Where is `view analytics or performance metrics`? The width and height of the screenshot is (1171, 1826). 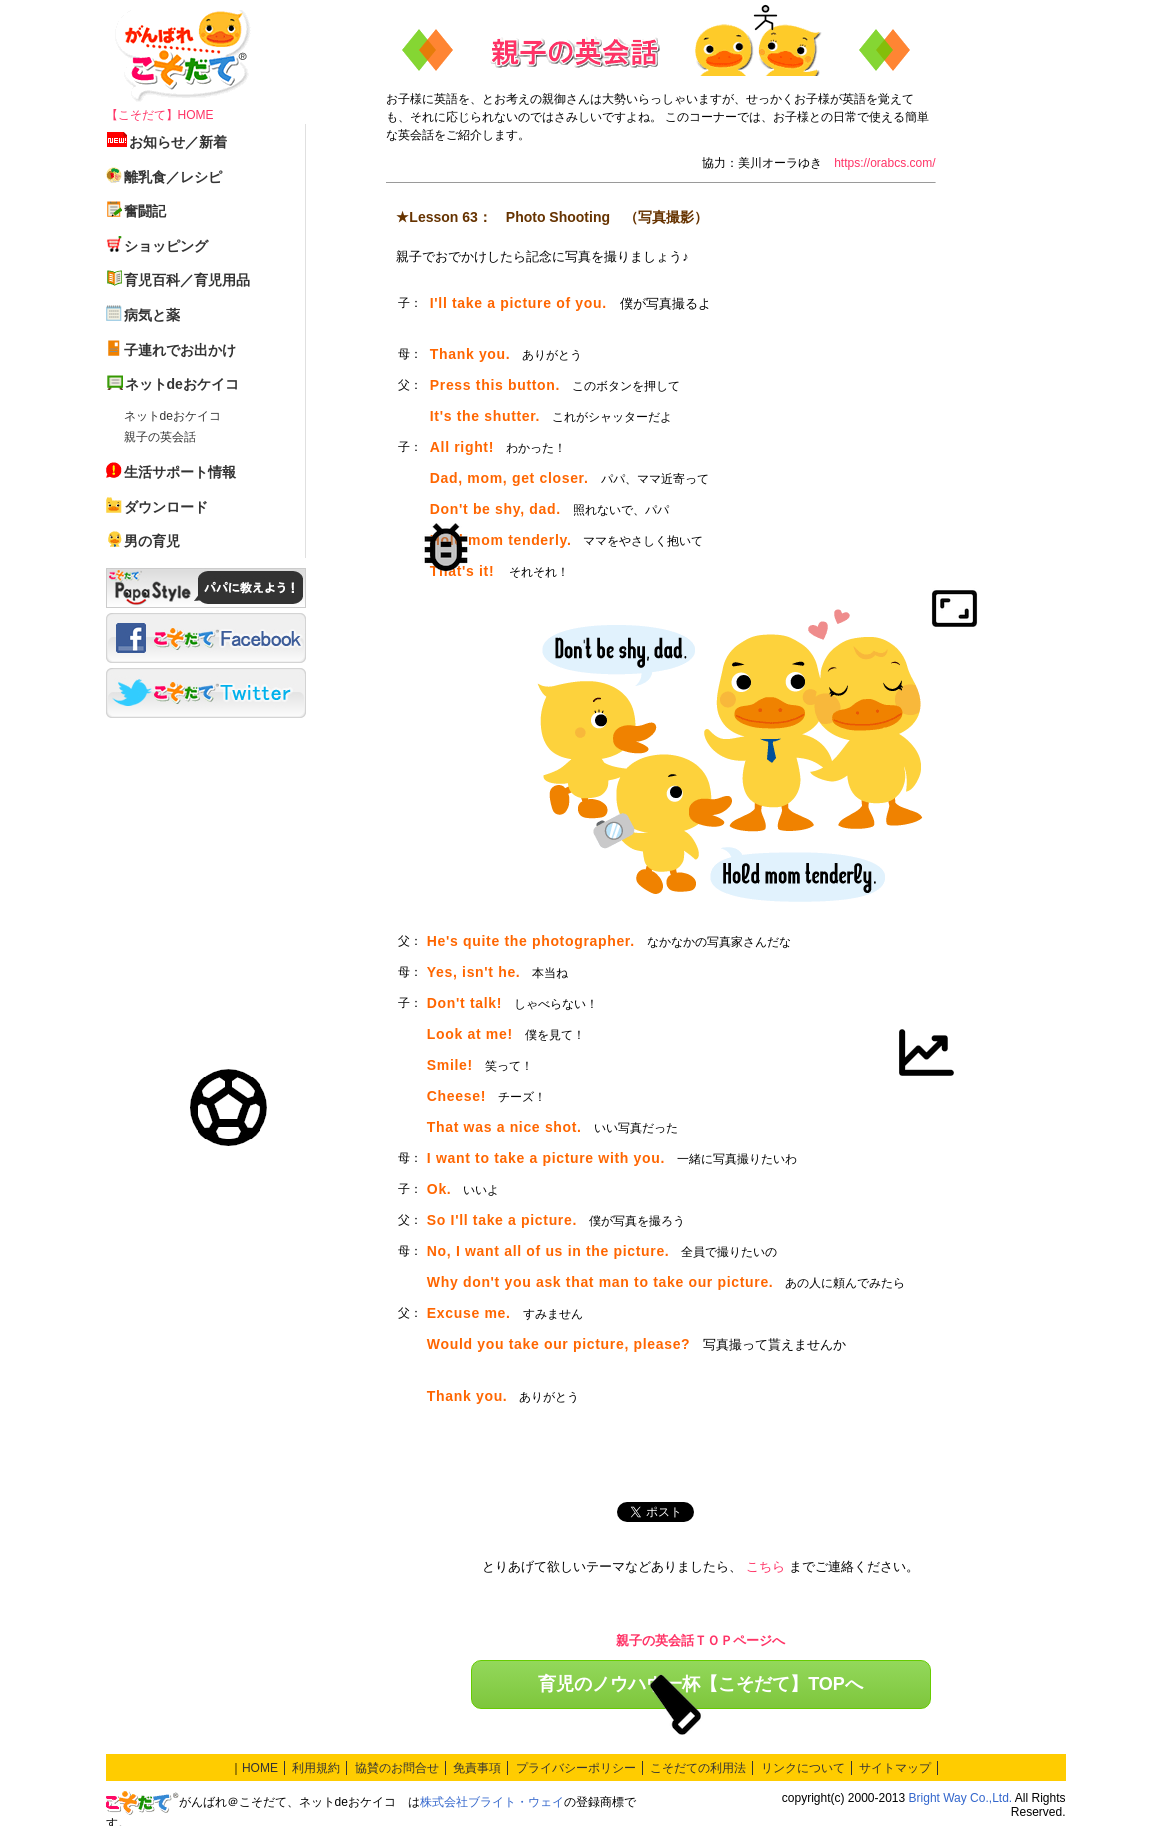
view analytics or performance metrics is located at coordinates (926, 1052).